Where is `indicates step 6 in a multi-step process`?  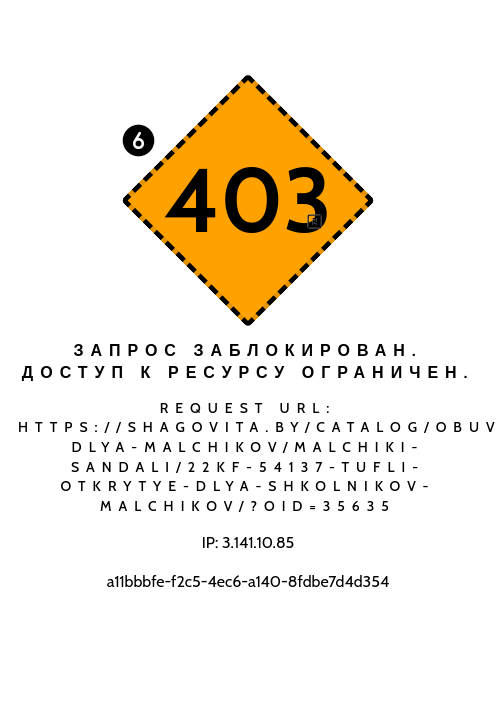 indicates step 6 in a multi-step process is located at coordinates (138, 140).